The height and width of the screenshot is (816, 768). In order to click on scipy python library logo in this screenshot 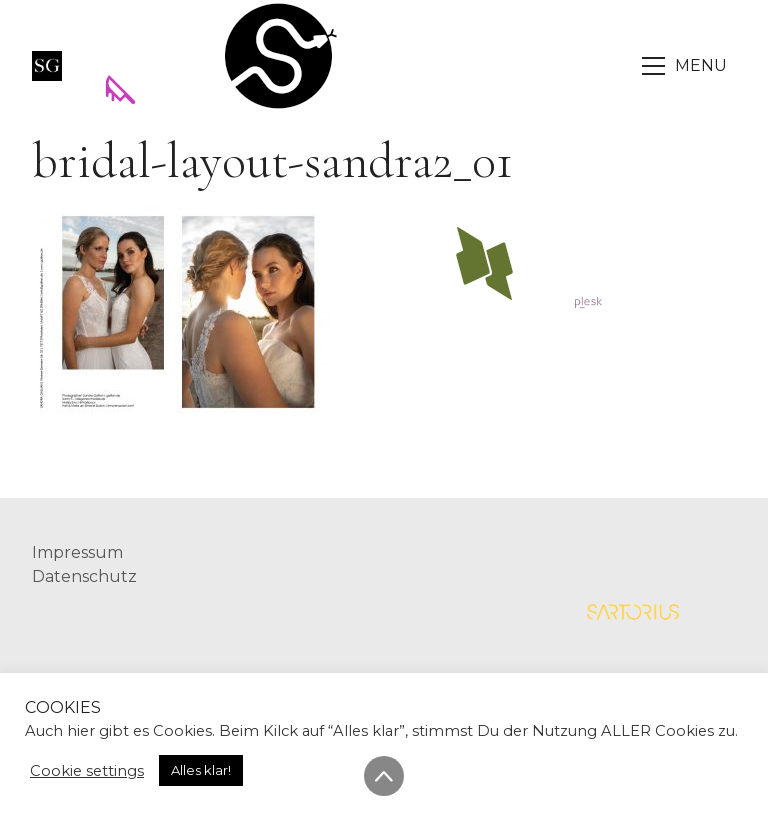, I will do `click(281, 56)`.